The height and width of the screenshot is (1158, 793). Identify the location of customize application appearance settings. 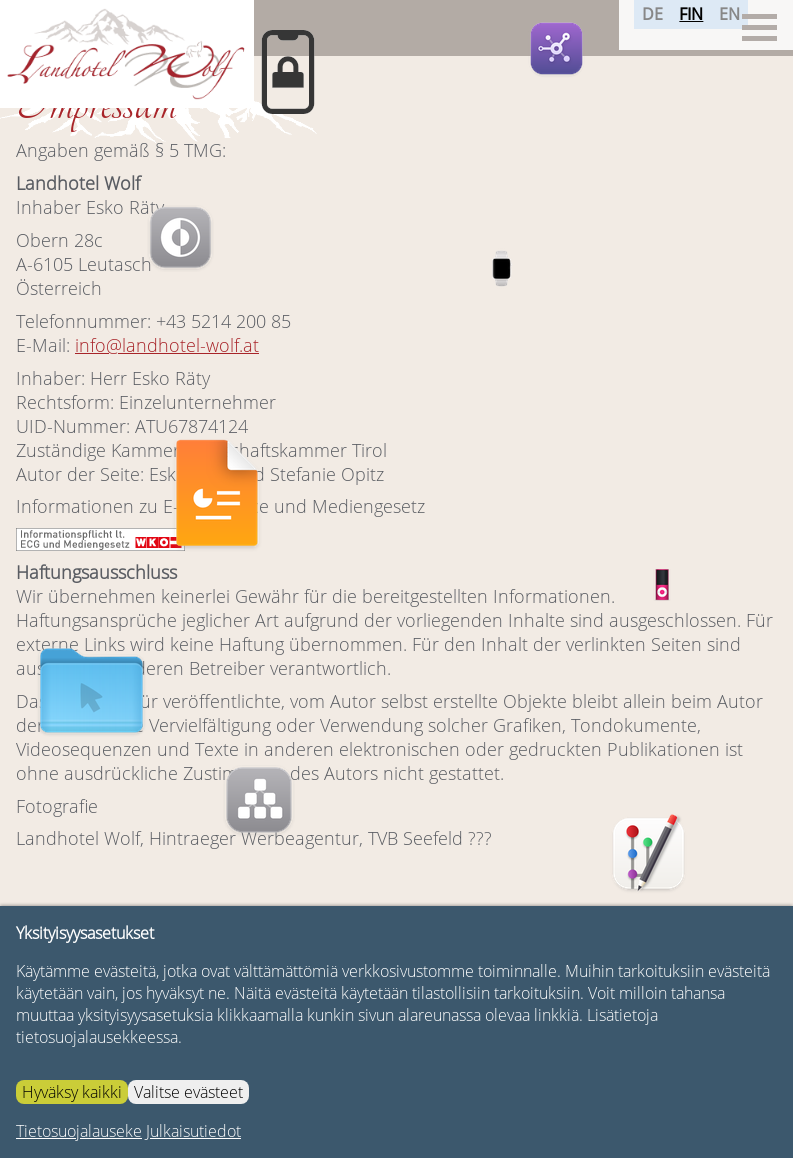
(180, 238).